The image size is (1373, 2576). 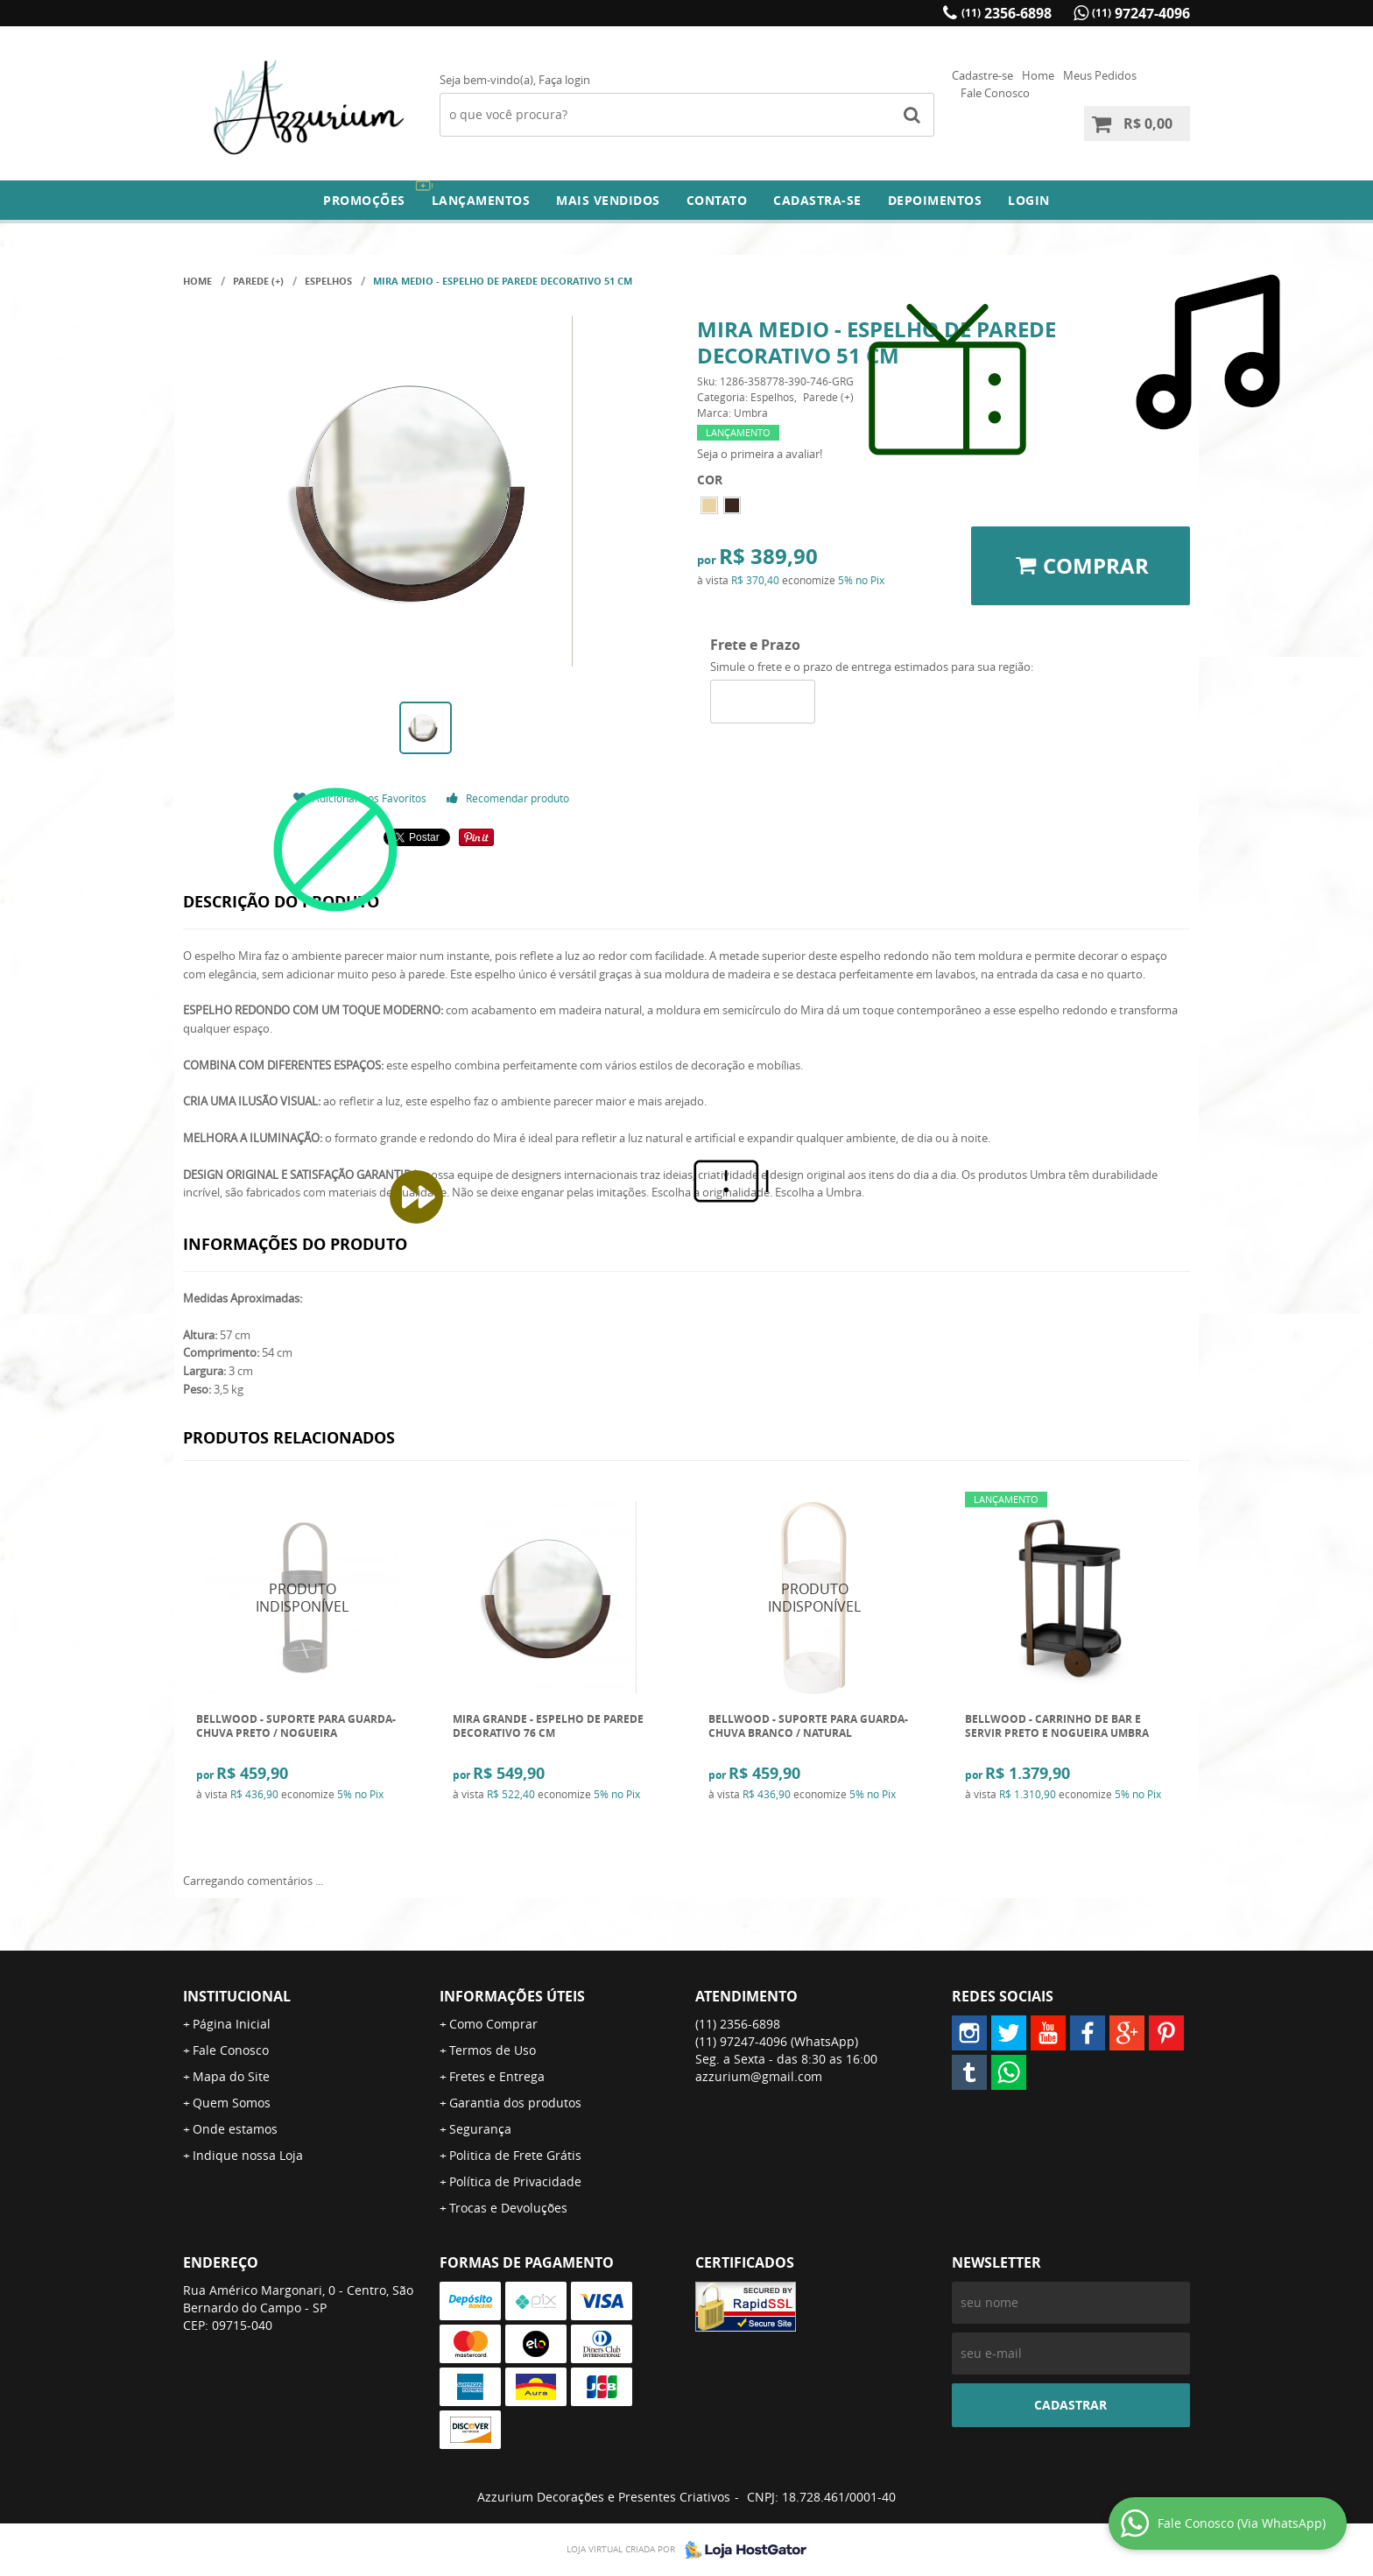 I want to click on skip forward in media playback, so click(x=416, y=1196).